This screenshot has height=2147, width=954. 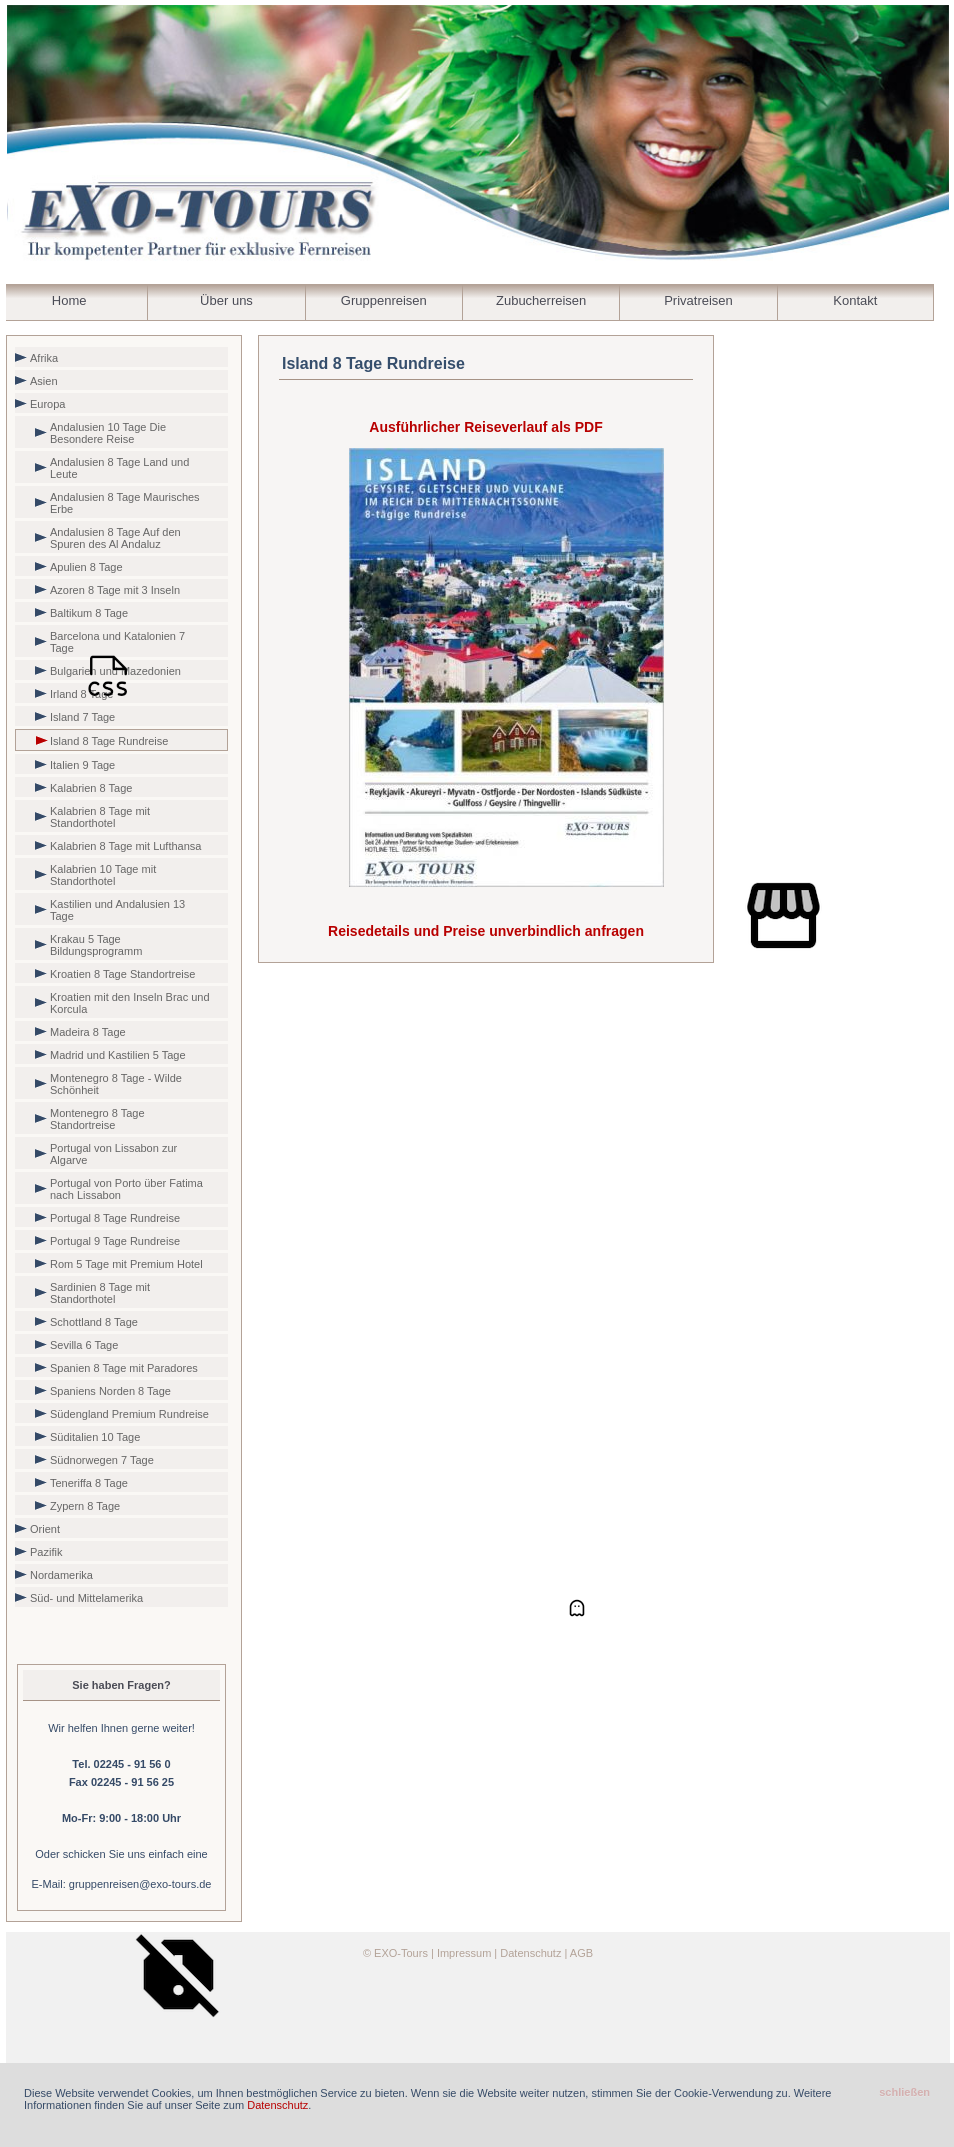 What do you see at coordinates (108, 677) in the screenshot?
I see `view or open a CSS stylesheet file` at bounding box center [108, 677].